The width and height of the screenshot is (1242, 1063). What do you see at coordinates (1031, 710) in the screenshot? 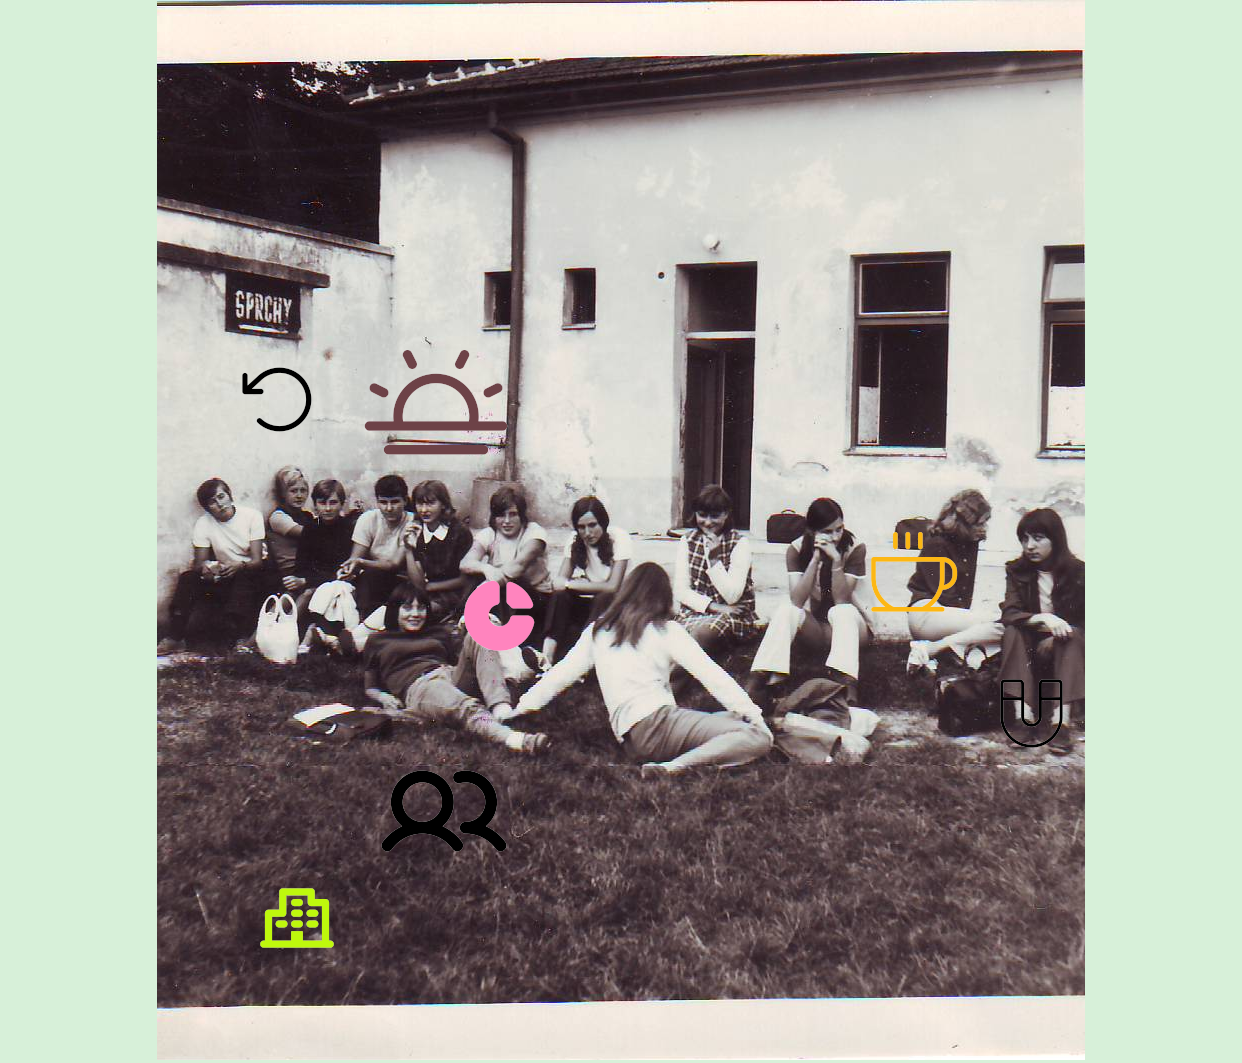
I see `activate magnetic snap or alignment tool` at bounding box center [1031, 710].